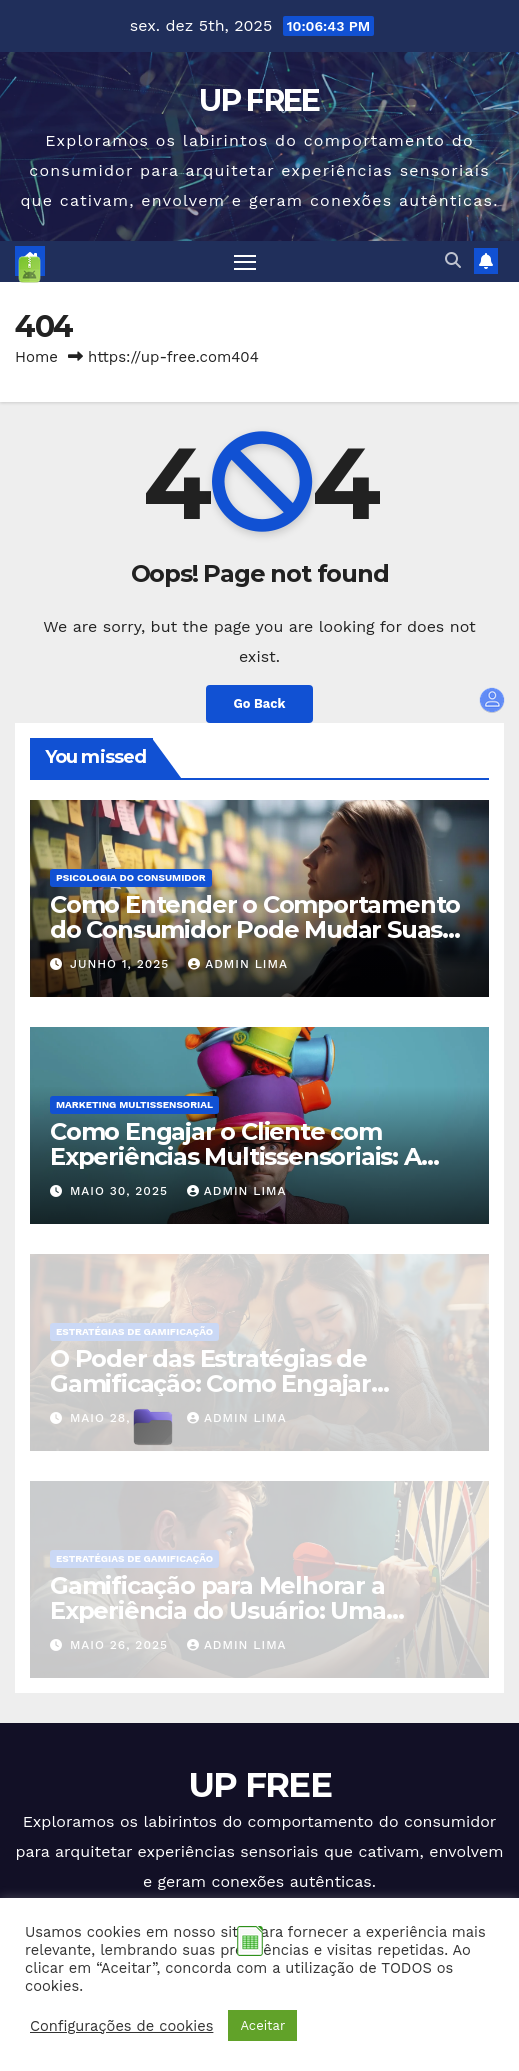  Describe the element at coordinates (29, 269) in the screenshot. I see `android app package file (APK) ready for installation` at that location.